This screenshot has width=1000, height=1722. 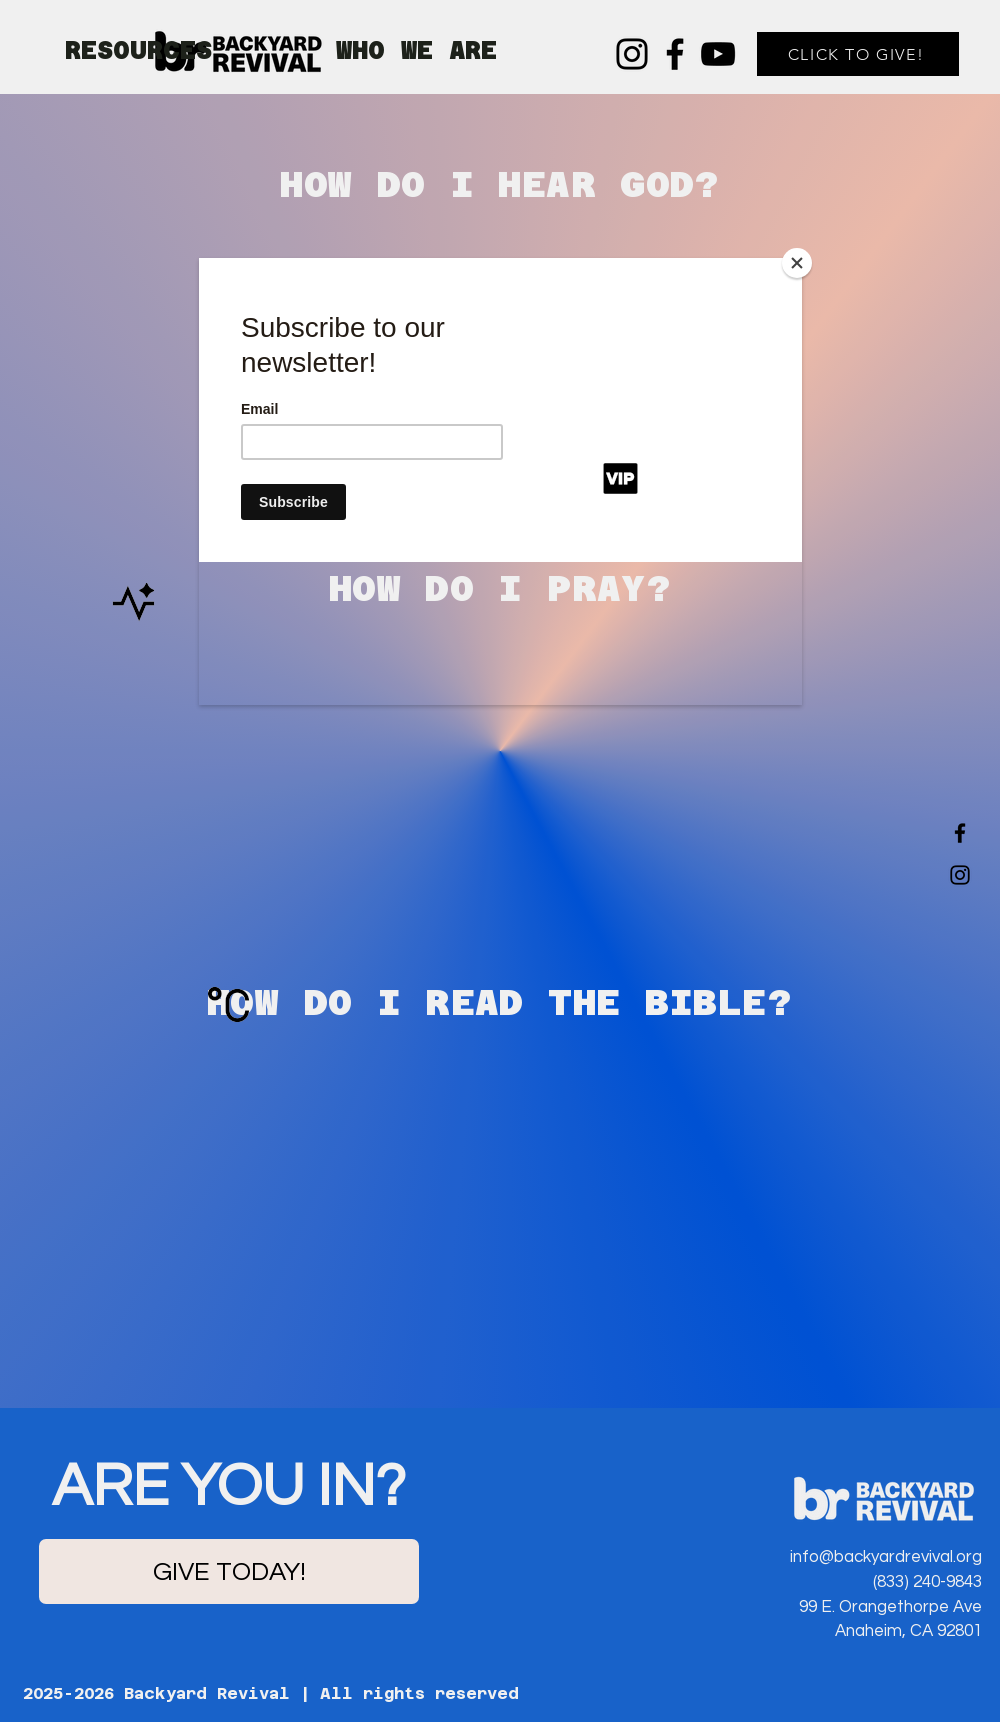 I want to click on access AI-powered health monitoring, so click(x=133, y=603).